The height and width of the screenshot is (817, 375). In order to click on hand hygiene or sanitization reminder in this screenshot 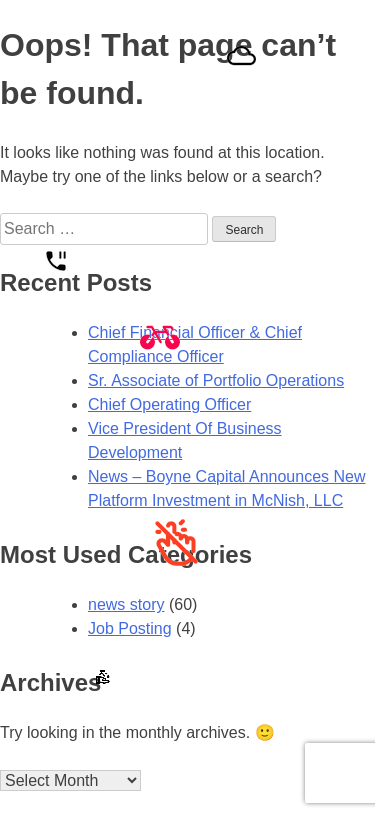, I will do `click(103, 677)`.